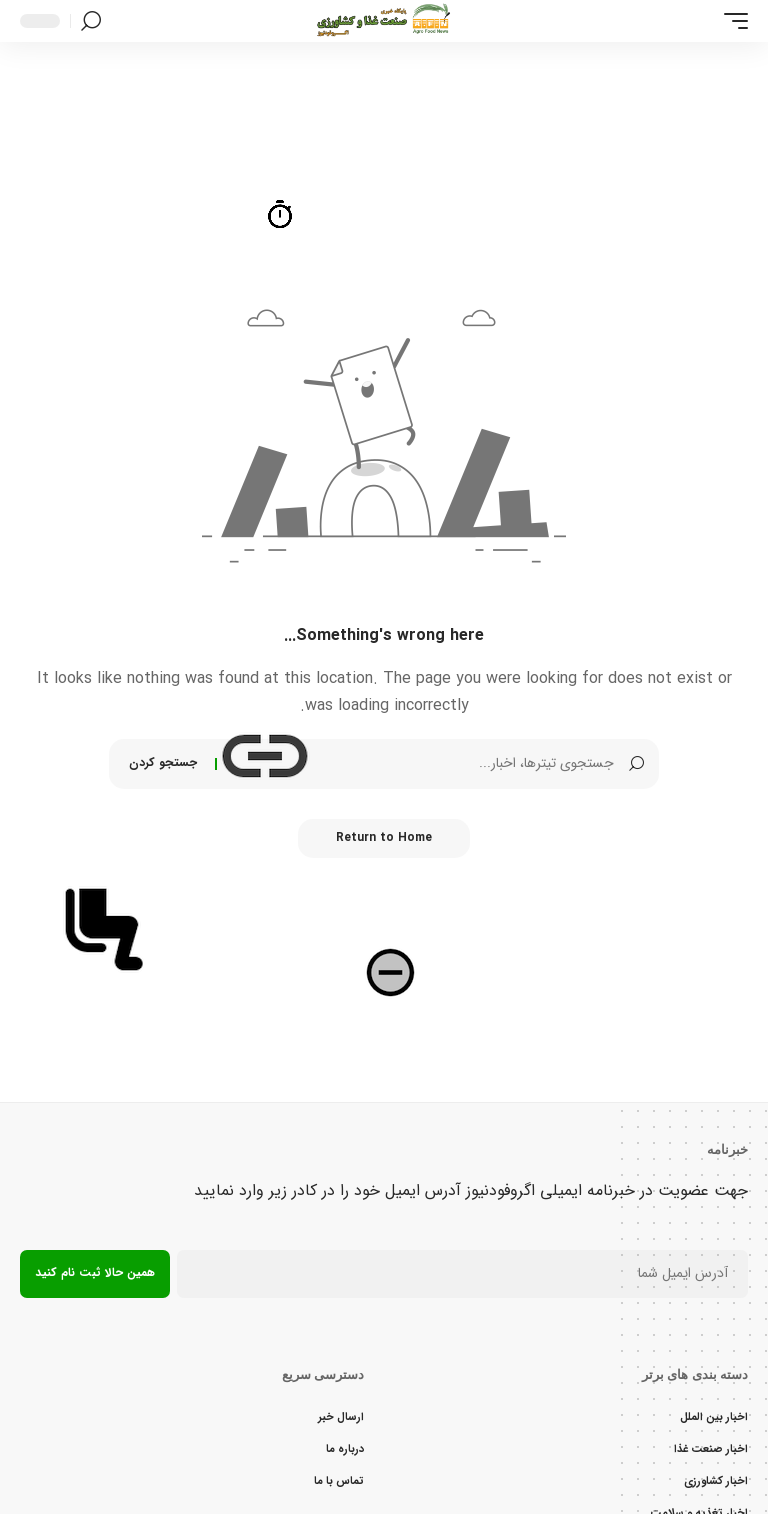 This screenshot has width=768, height=1514. What do you see at coordinates (280, 215) in the screenshot?
I see `set a countdown timer` at bounding box center [280, 215].